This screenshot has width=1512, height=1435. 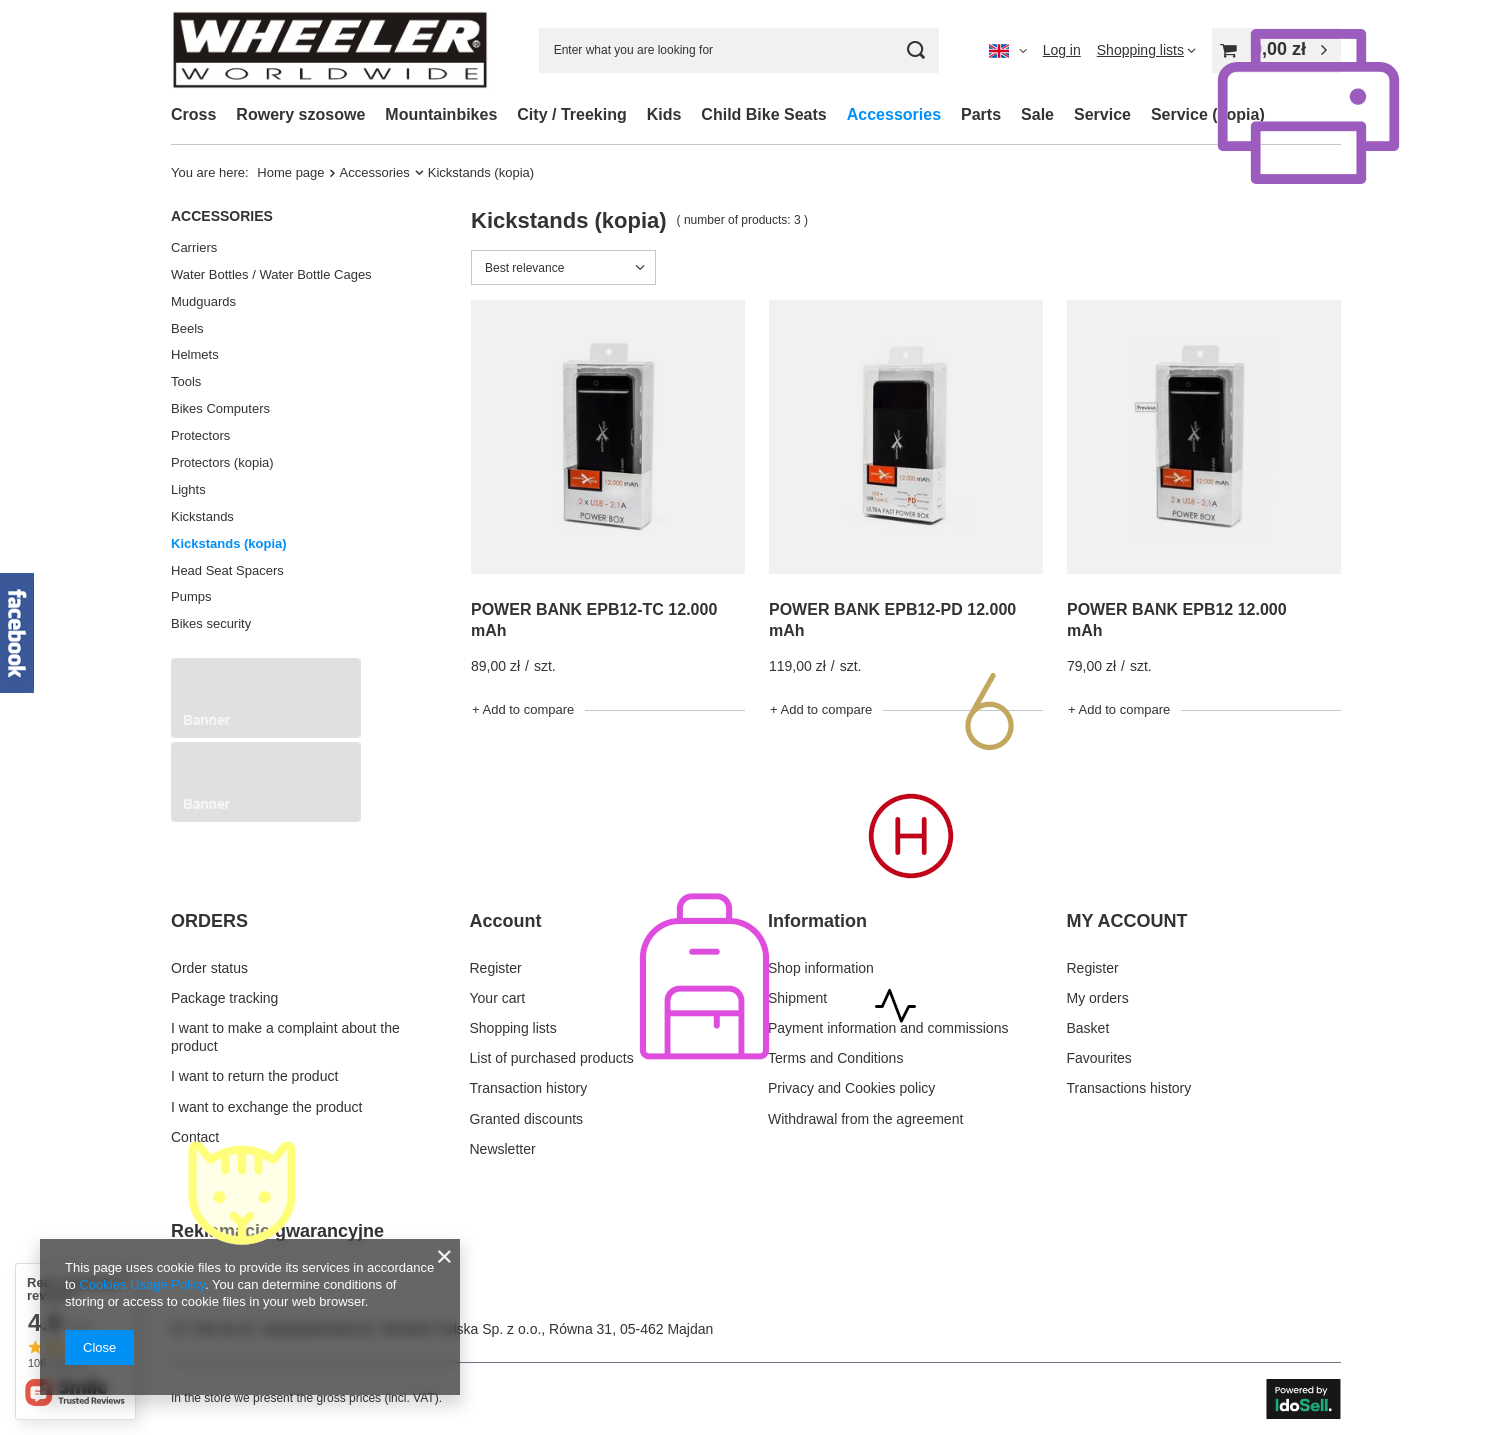 What do you see at coordinates (989, 711) in the screenshot?
I see `indicates the number six in a list or sequence` at bounding box center [989, 711].